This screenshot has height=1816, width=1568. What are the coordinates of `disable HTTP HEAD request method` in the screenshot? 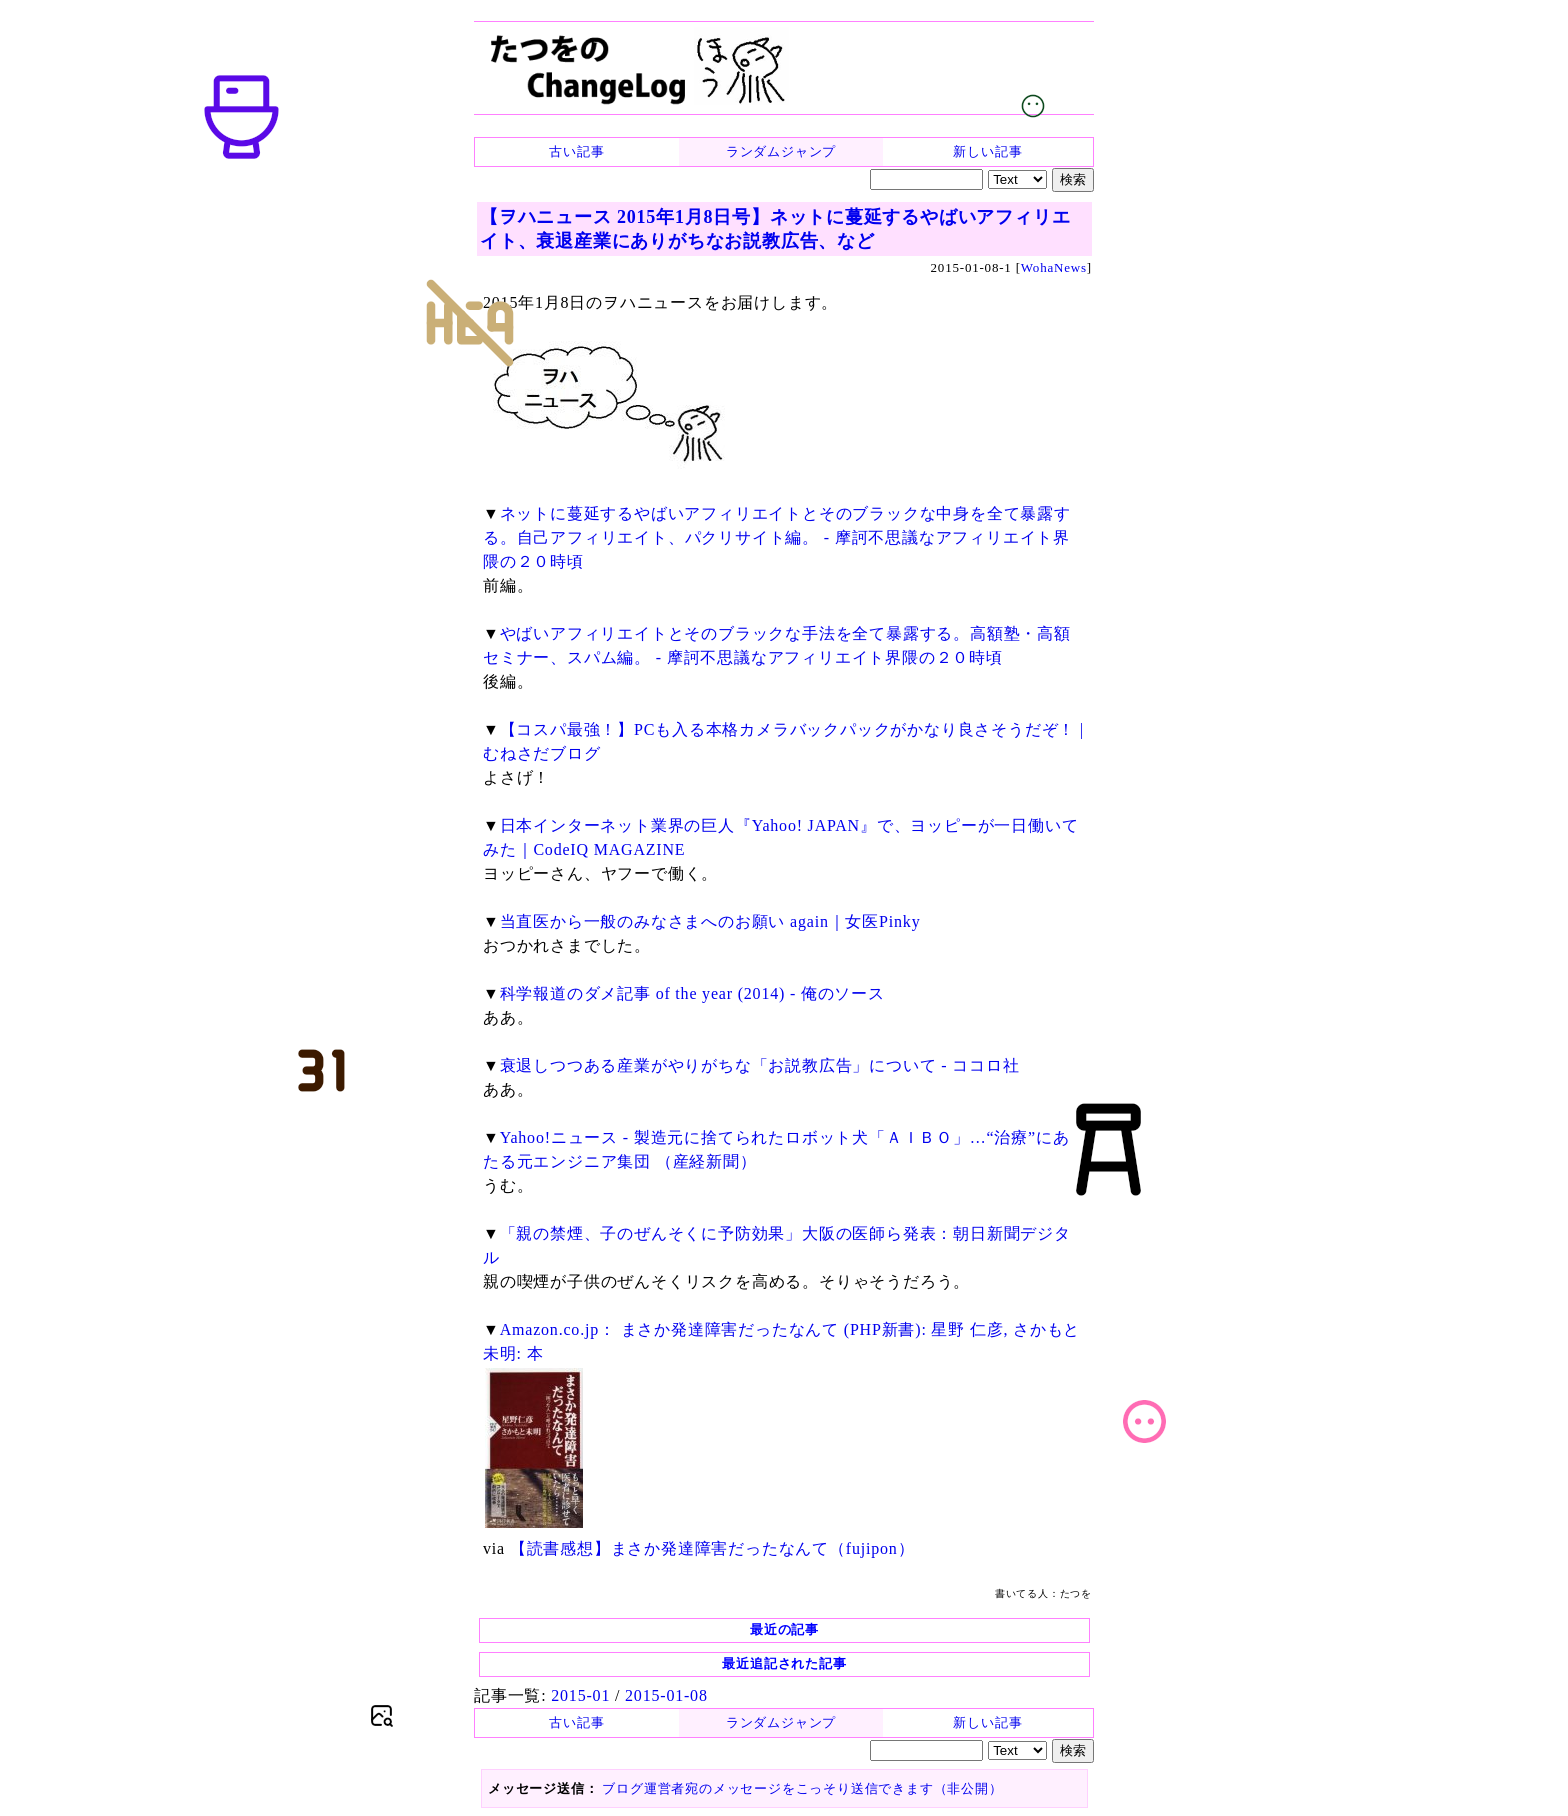 It's located at (470, 323).